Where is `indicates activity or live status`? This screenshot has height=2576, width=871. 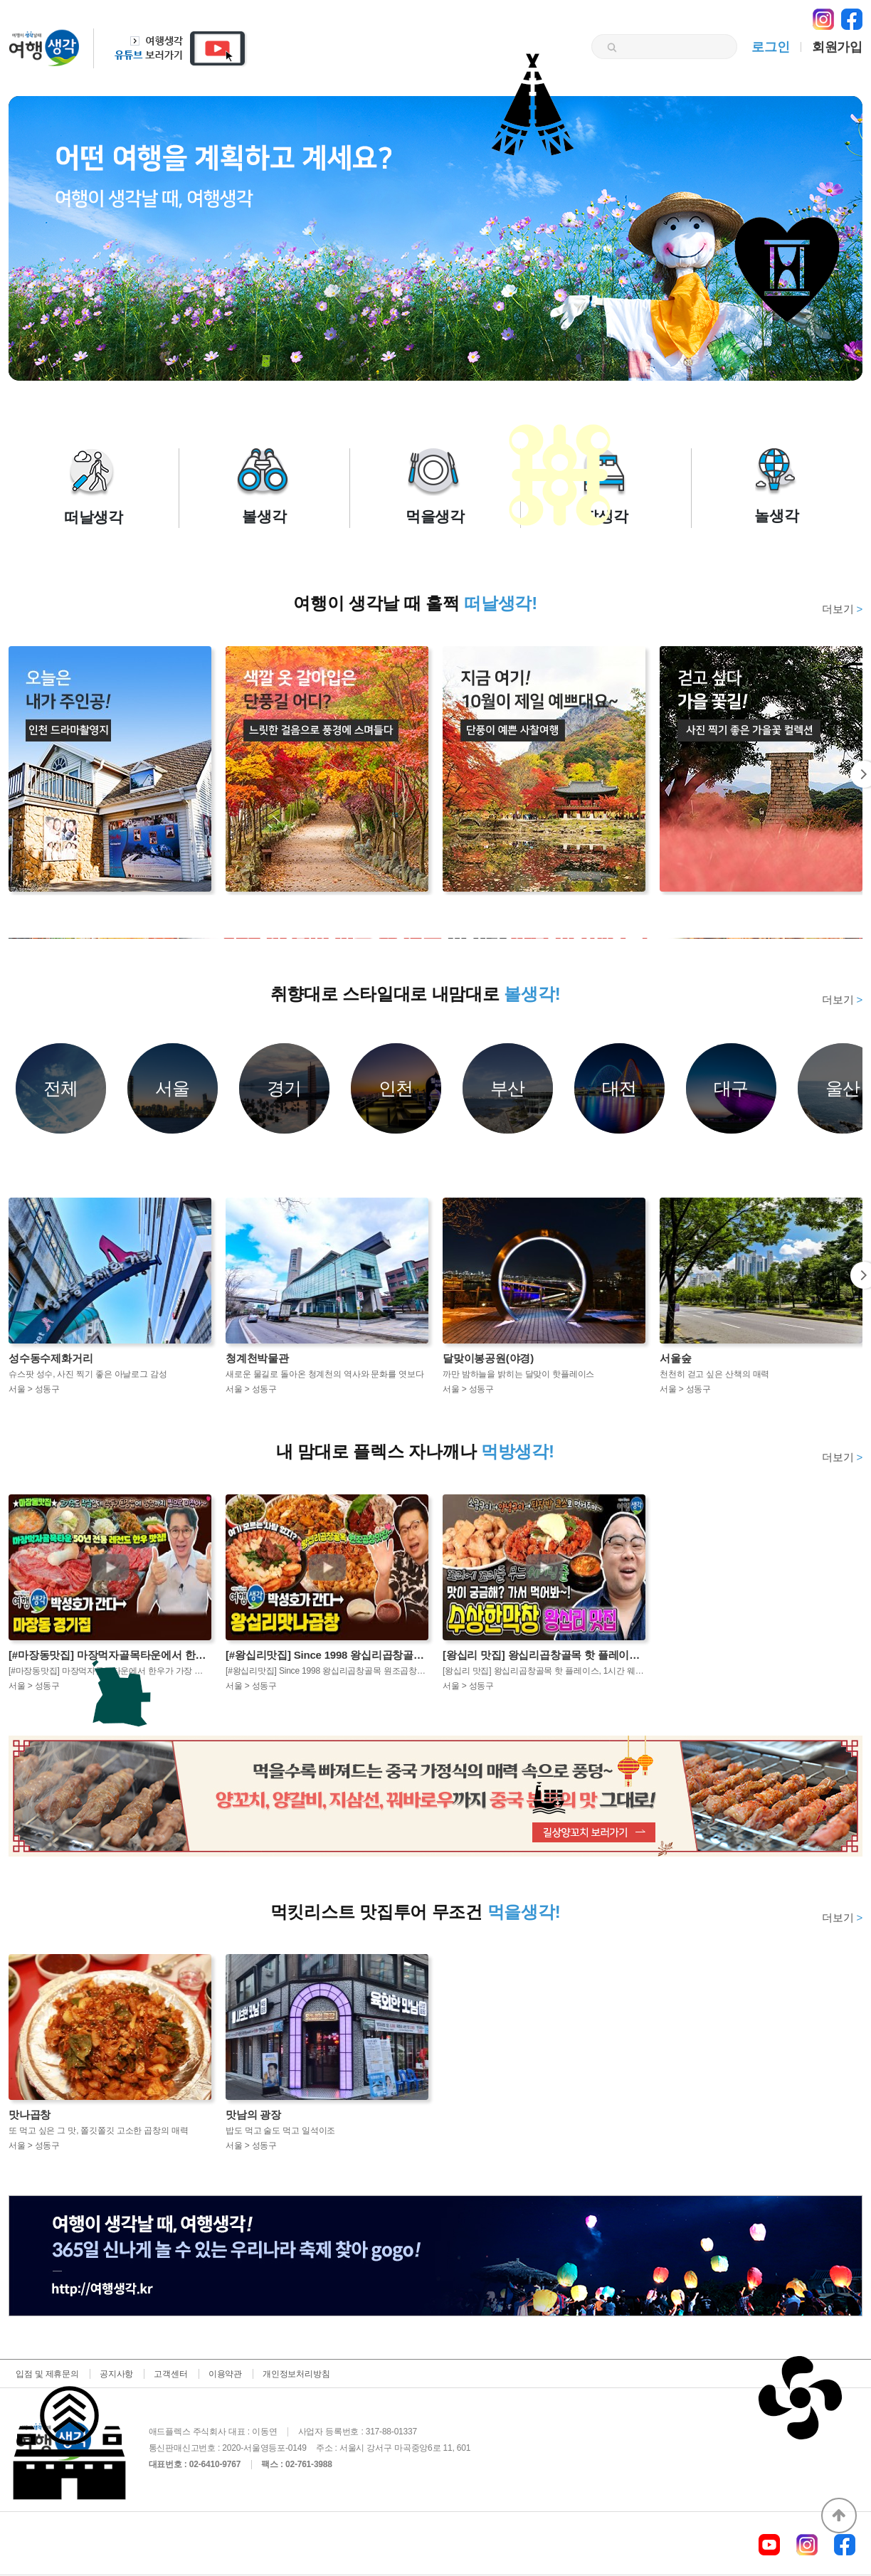 indicates activity or live status is located at coordinates (800, 2397).